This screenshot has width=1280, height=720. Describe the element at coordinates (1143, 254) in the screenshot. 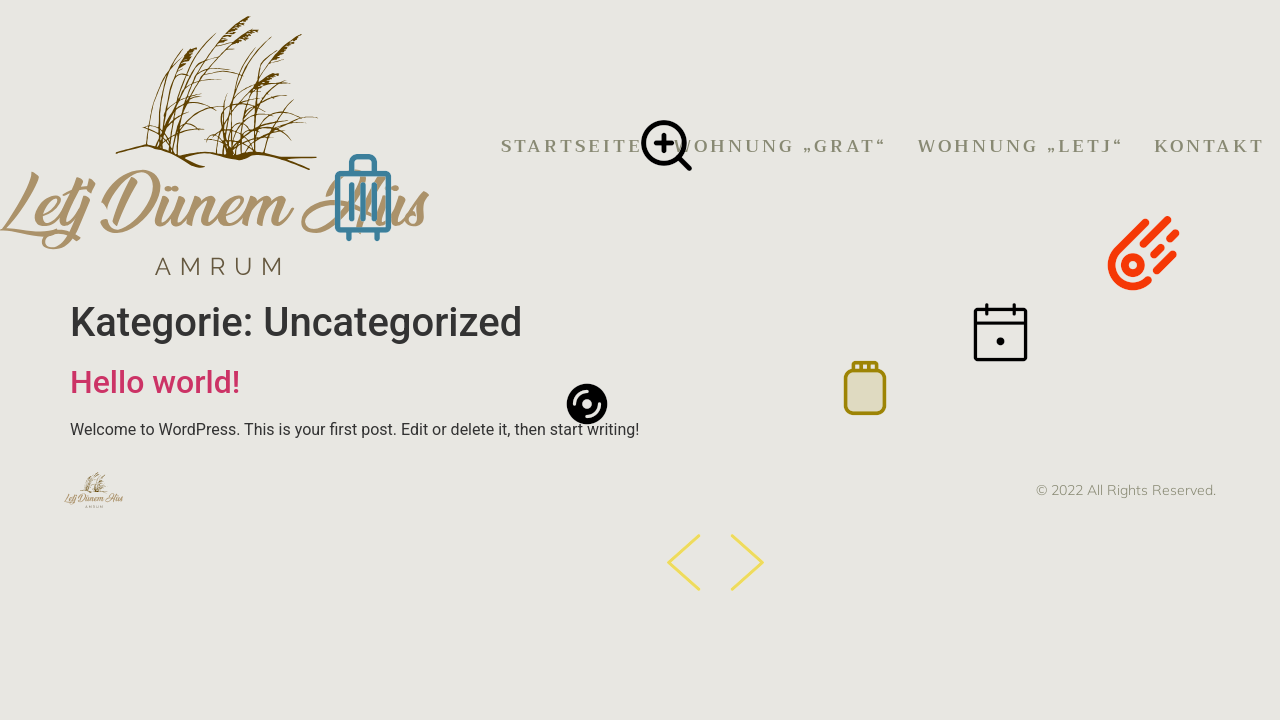

I see `indicates a trending or viral item` at that location.